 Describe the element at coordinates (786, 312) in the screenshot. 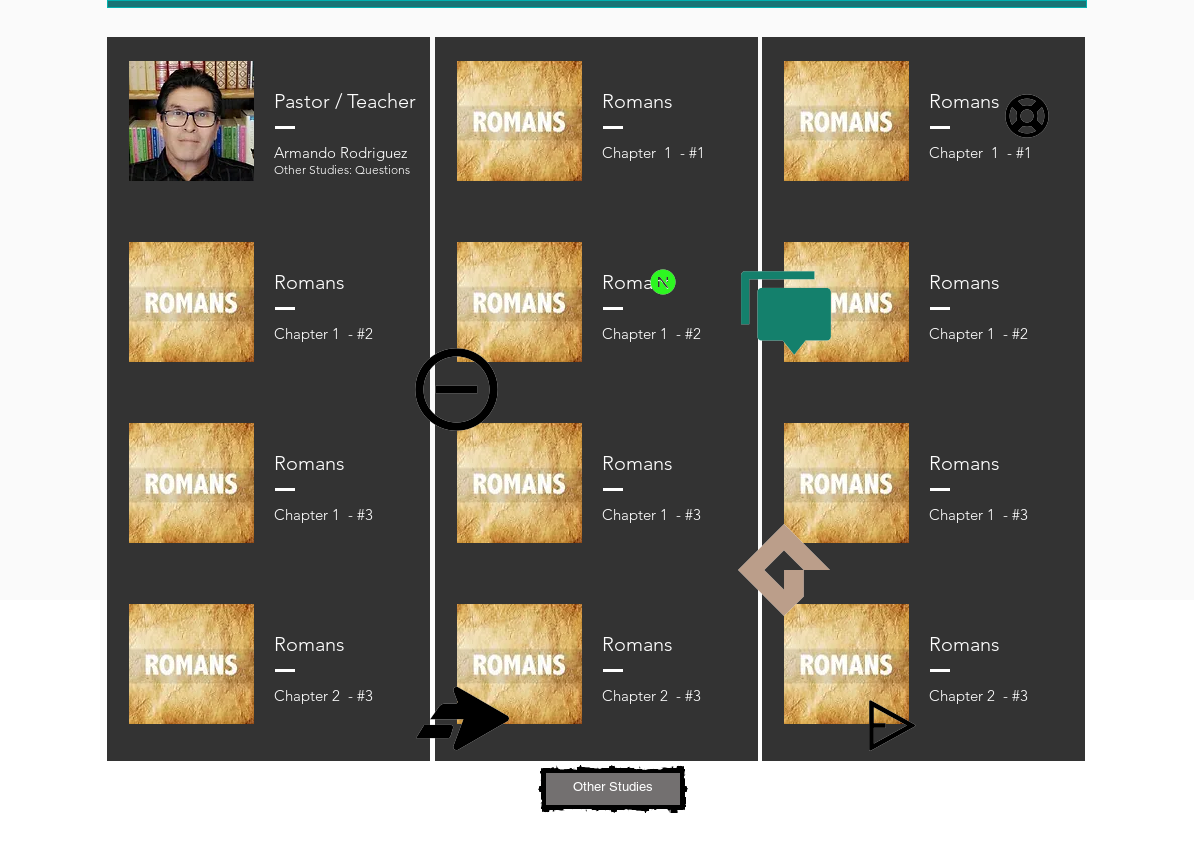

I see `start a discussion or group conversation` at that location.